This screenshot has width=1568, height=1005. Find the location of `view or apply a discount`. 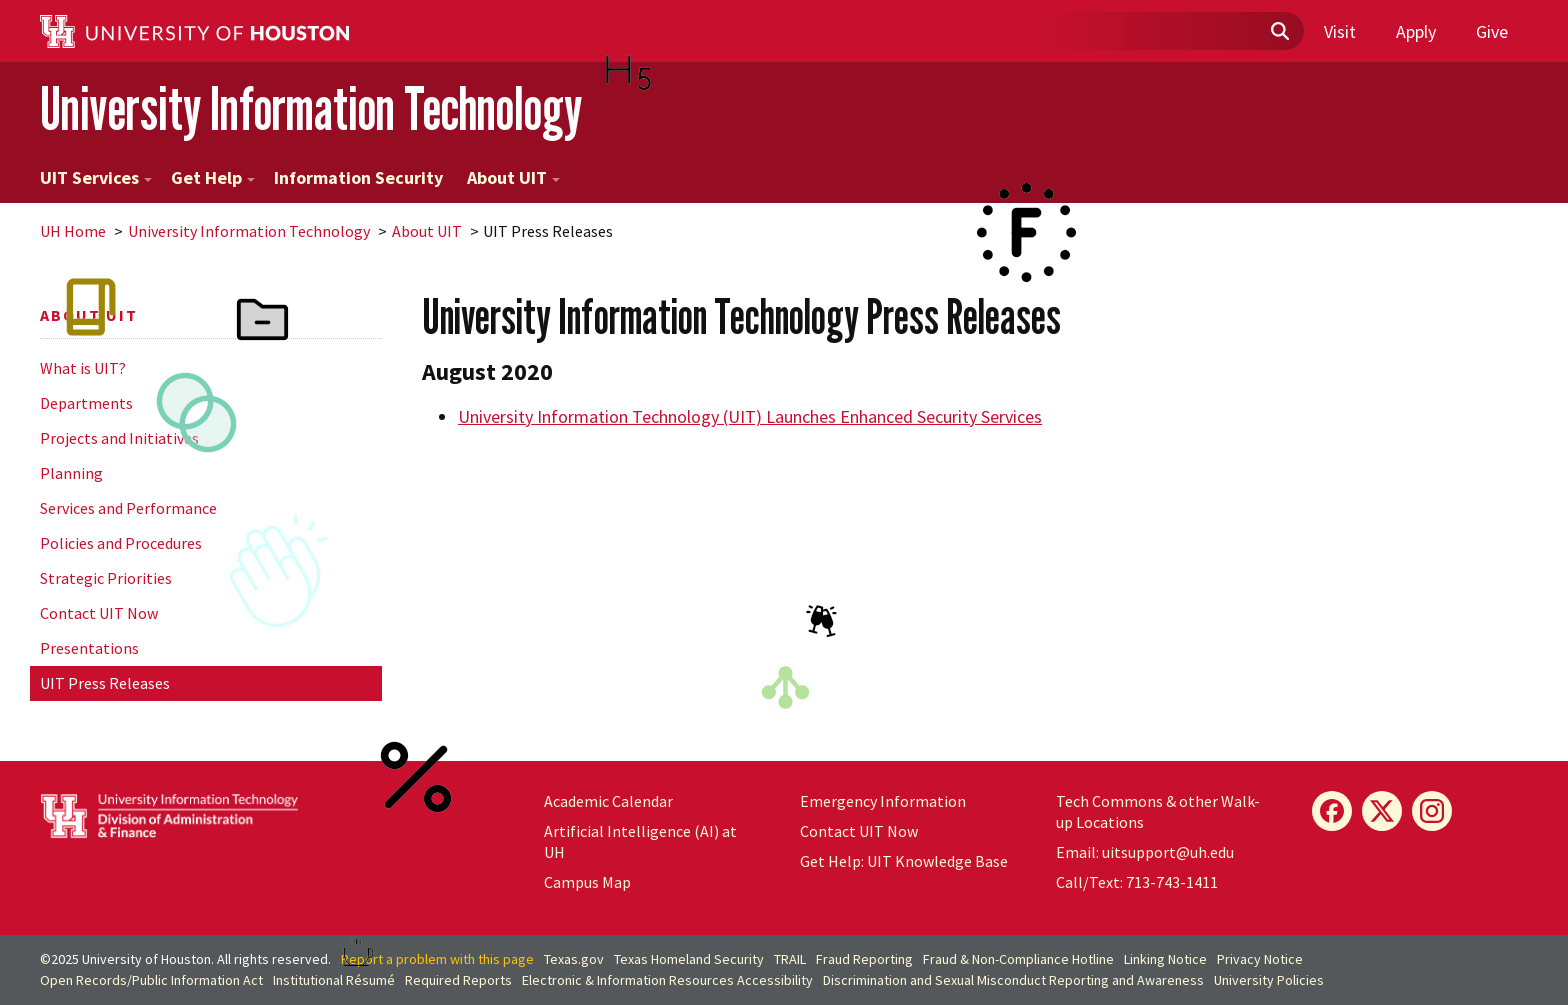

view or apply a discount is located at coordinates (416, 777).